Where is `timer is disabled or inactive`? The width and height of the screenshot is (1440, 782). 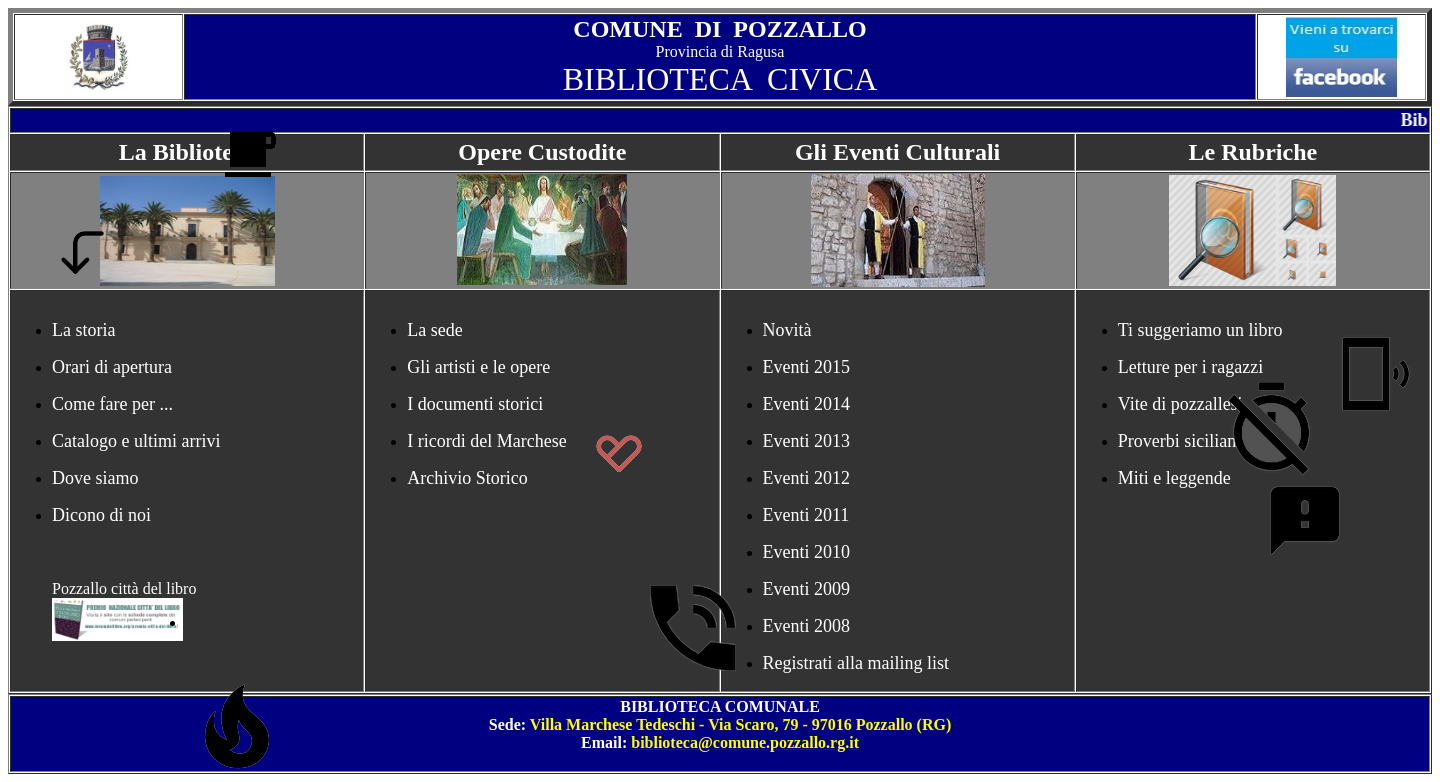 timer is disabled or inactive is located at coordinates (1271, 428).